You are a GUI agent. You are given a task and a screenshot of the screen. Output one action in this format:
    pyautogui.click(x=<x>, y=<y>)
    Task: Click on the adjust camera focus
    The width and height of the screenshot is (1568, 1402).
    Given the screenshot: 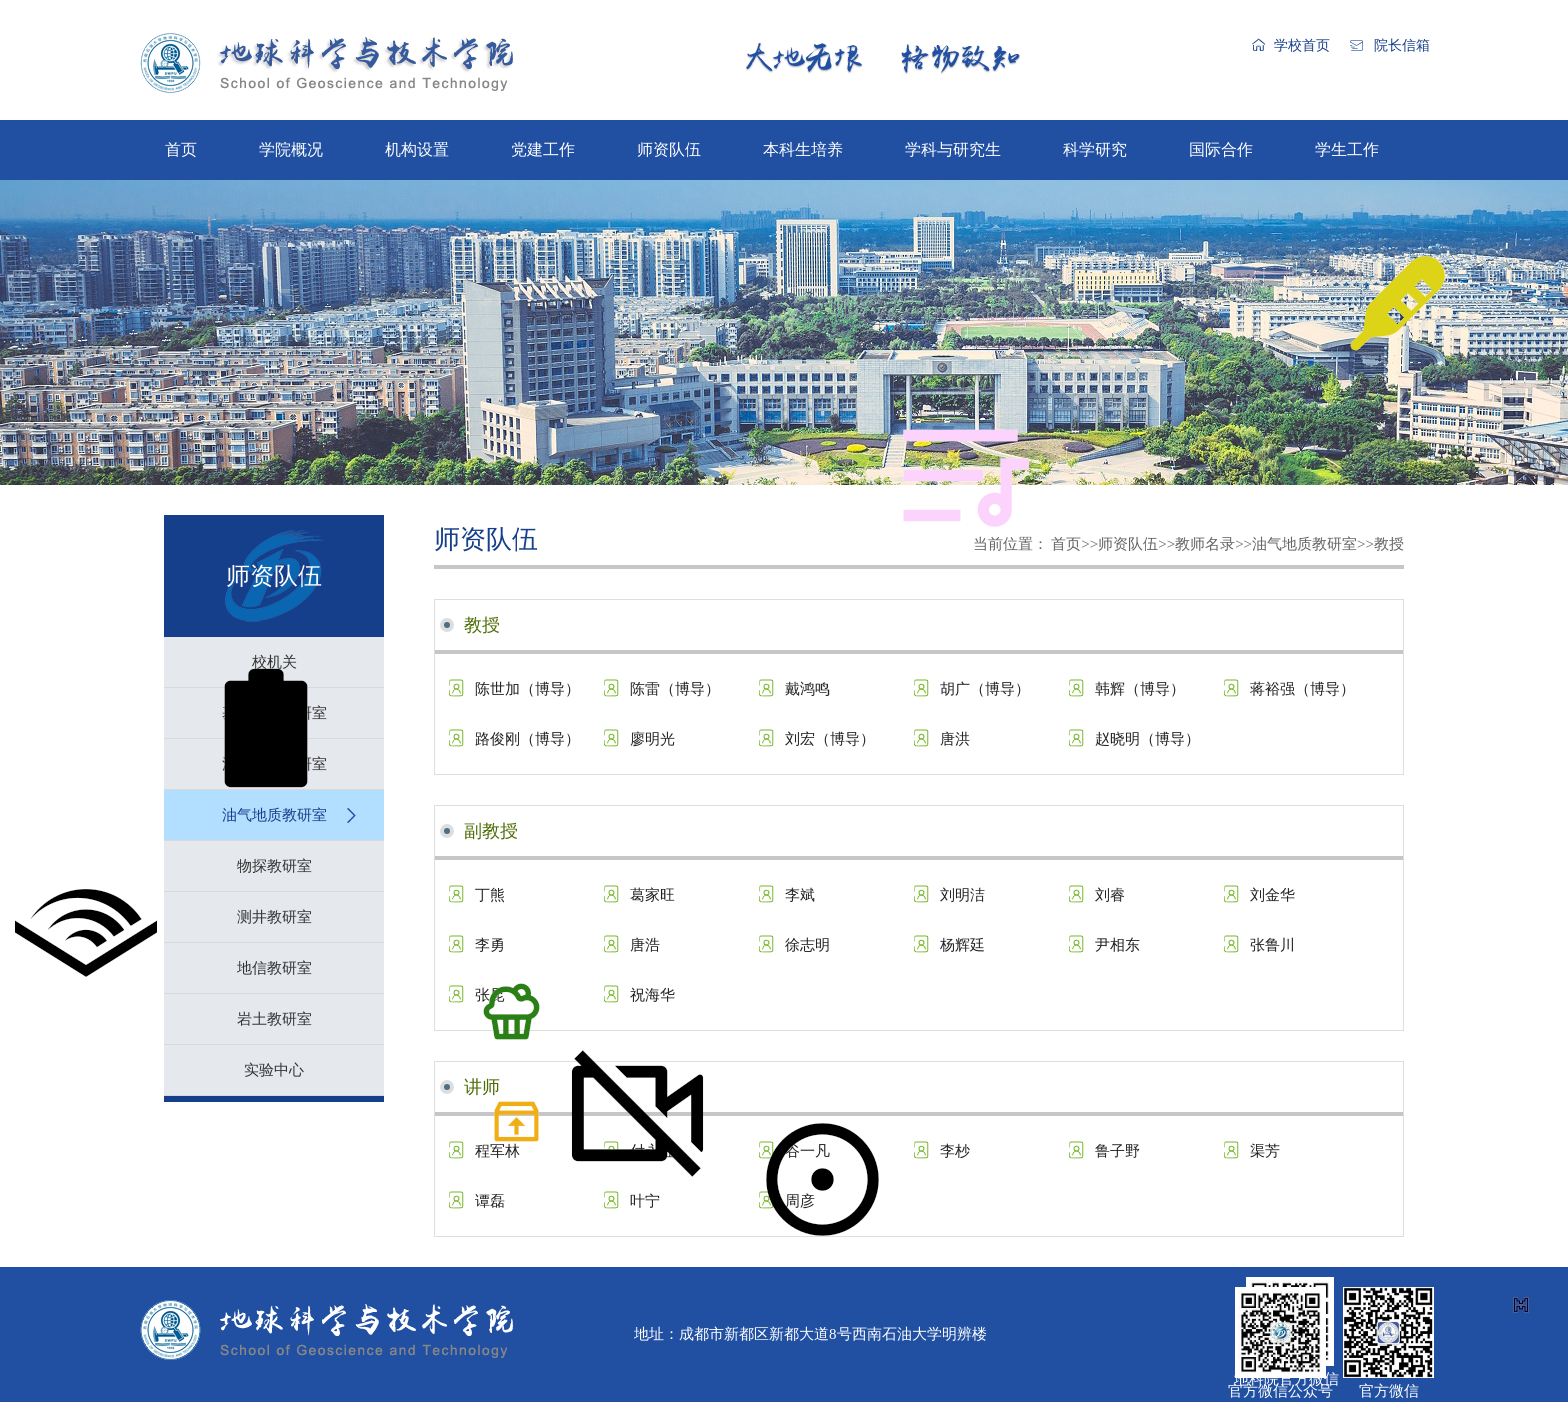 What is the action you would take?
    pyautogui.click(x=822, y=1179)
    